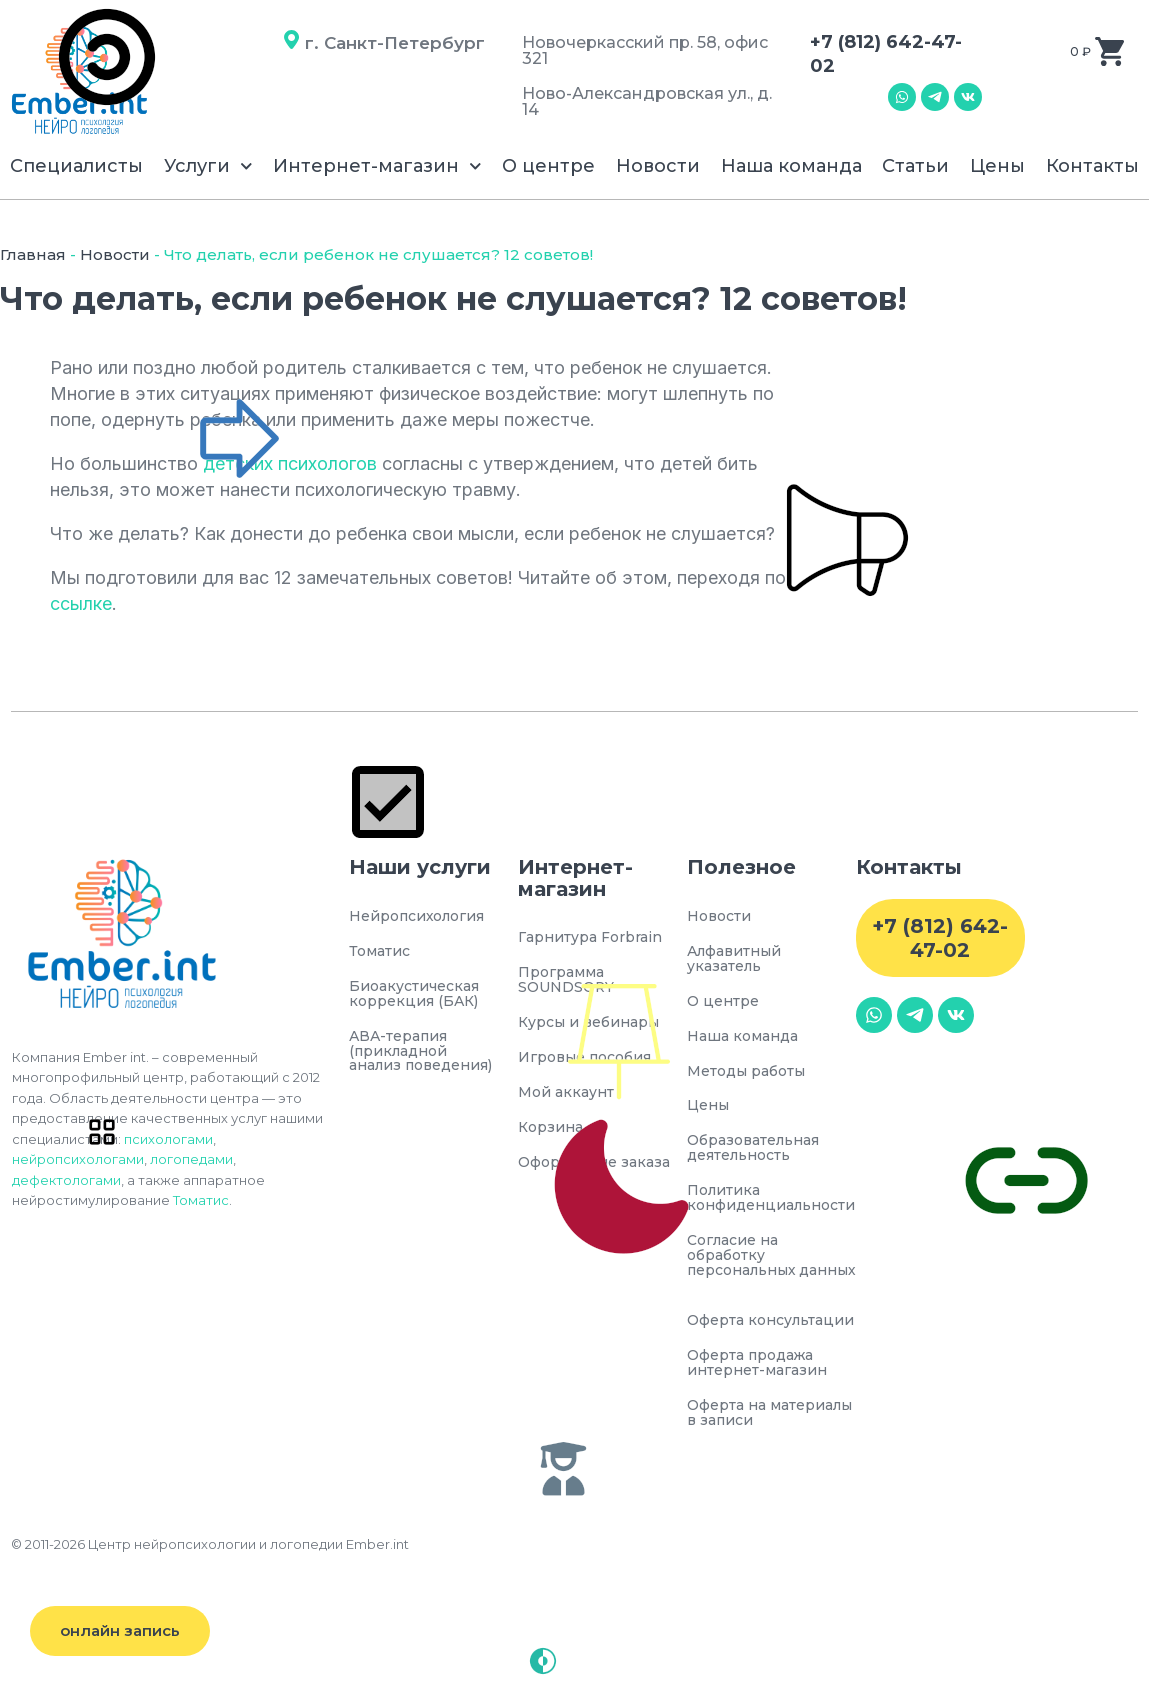 Image resolution: width=1149 pixels, height=1681 pixels. Describe the element at coordinates (563, 1469) in the screenshot. I see `view student or graduate profile` at that location.